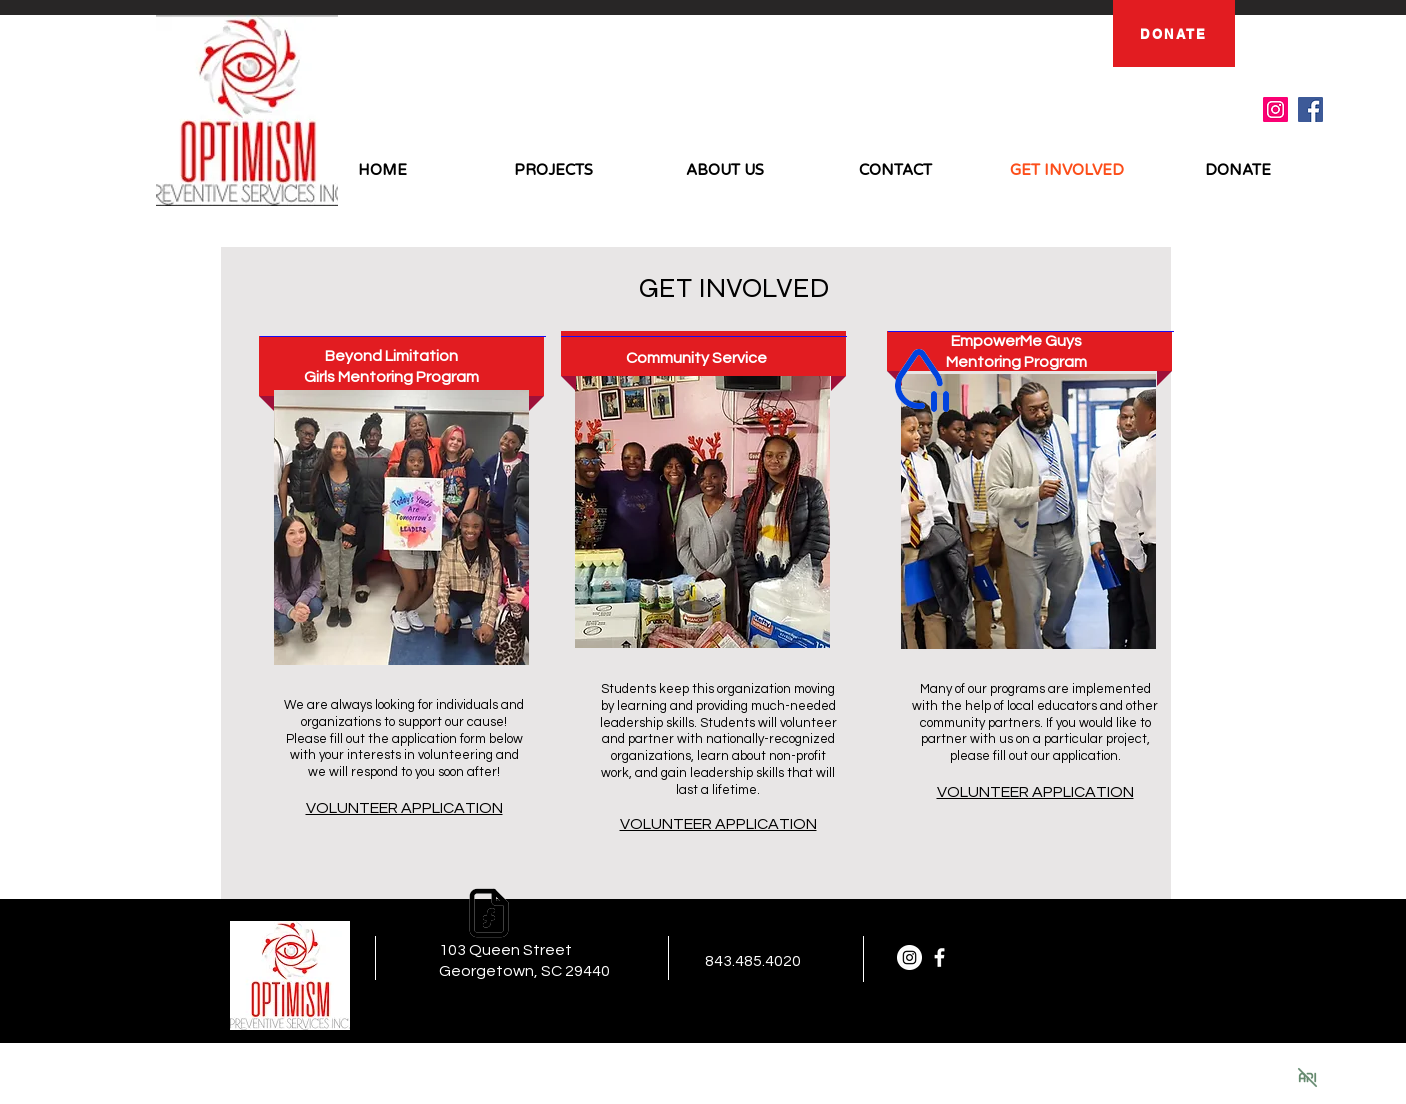 The height and width of the screenshot is (1104, 1406). What do you see at coordinates (919, 379) in the screenshot?
I see `pause water or liquid dispensing` at bounding box center [919, 379].